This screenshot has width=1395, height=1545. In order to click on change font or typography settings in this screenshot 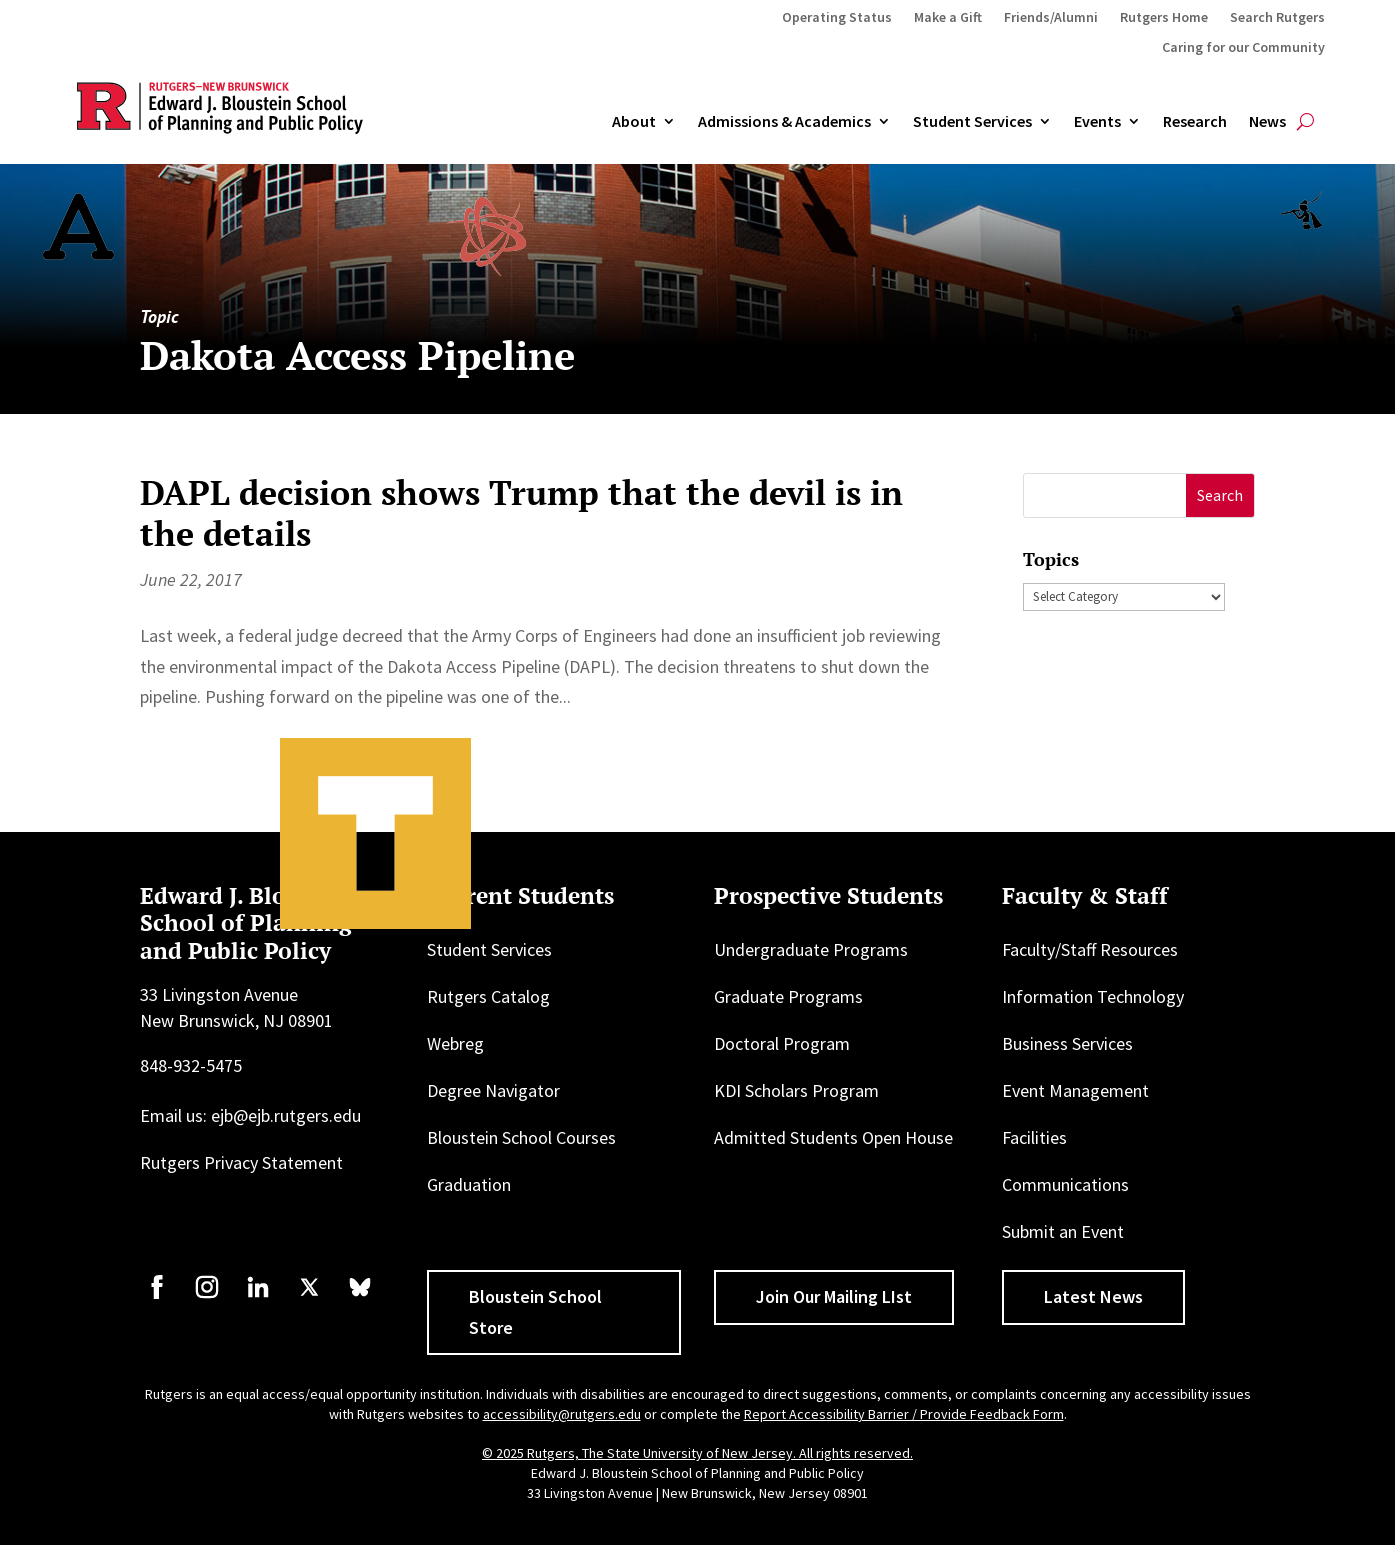, I will do `click(78, 226)`.